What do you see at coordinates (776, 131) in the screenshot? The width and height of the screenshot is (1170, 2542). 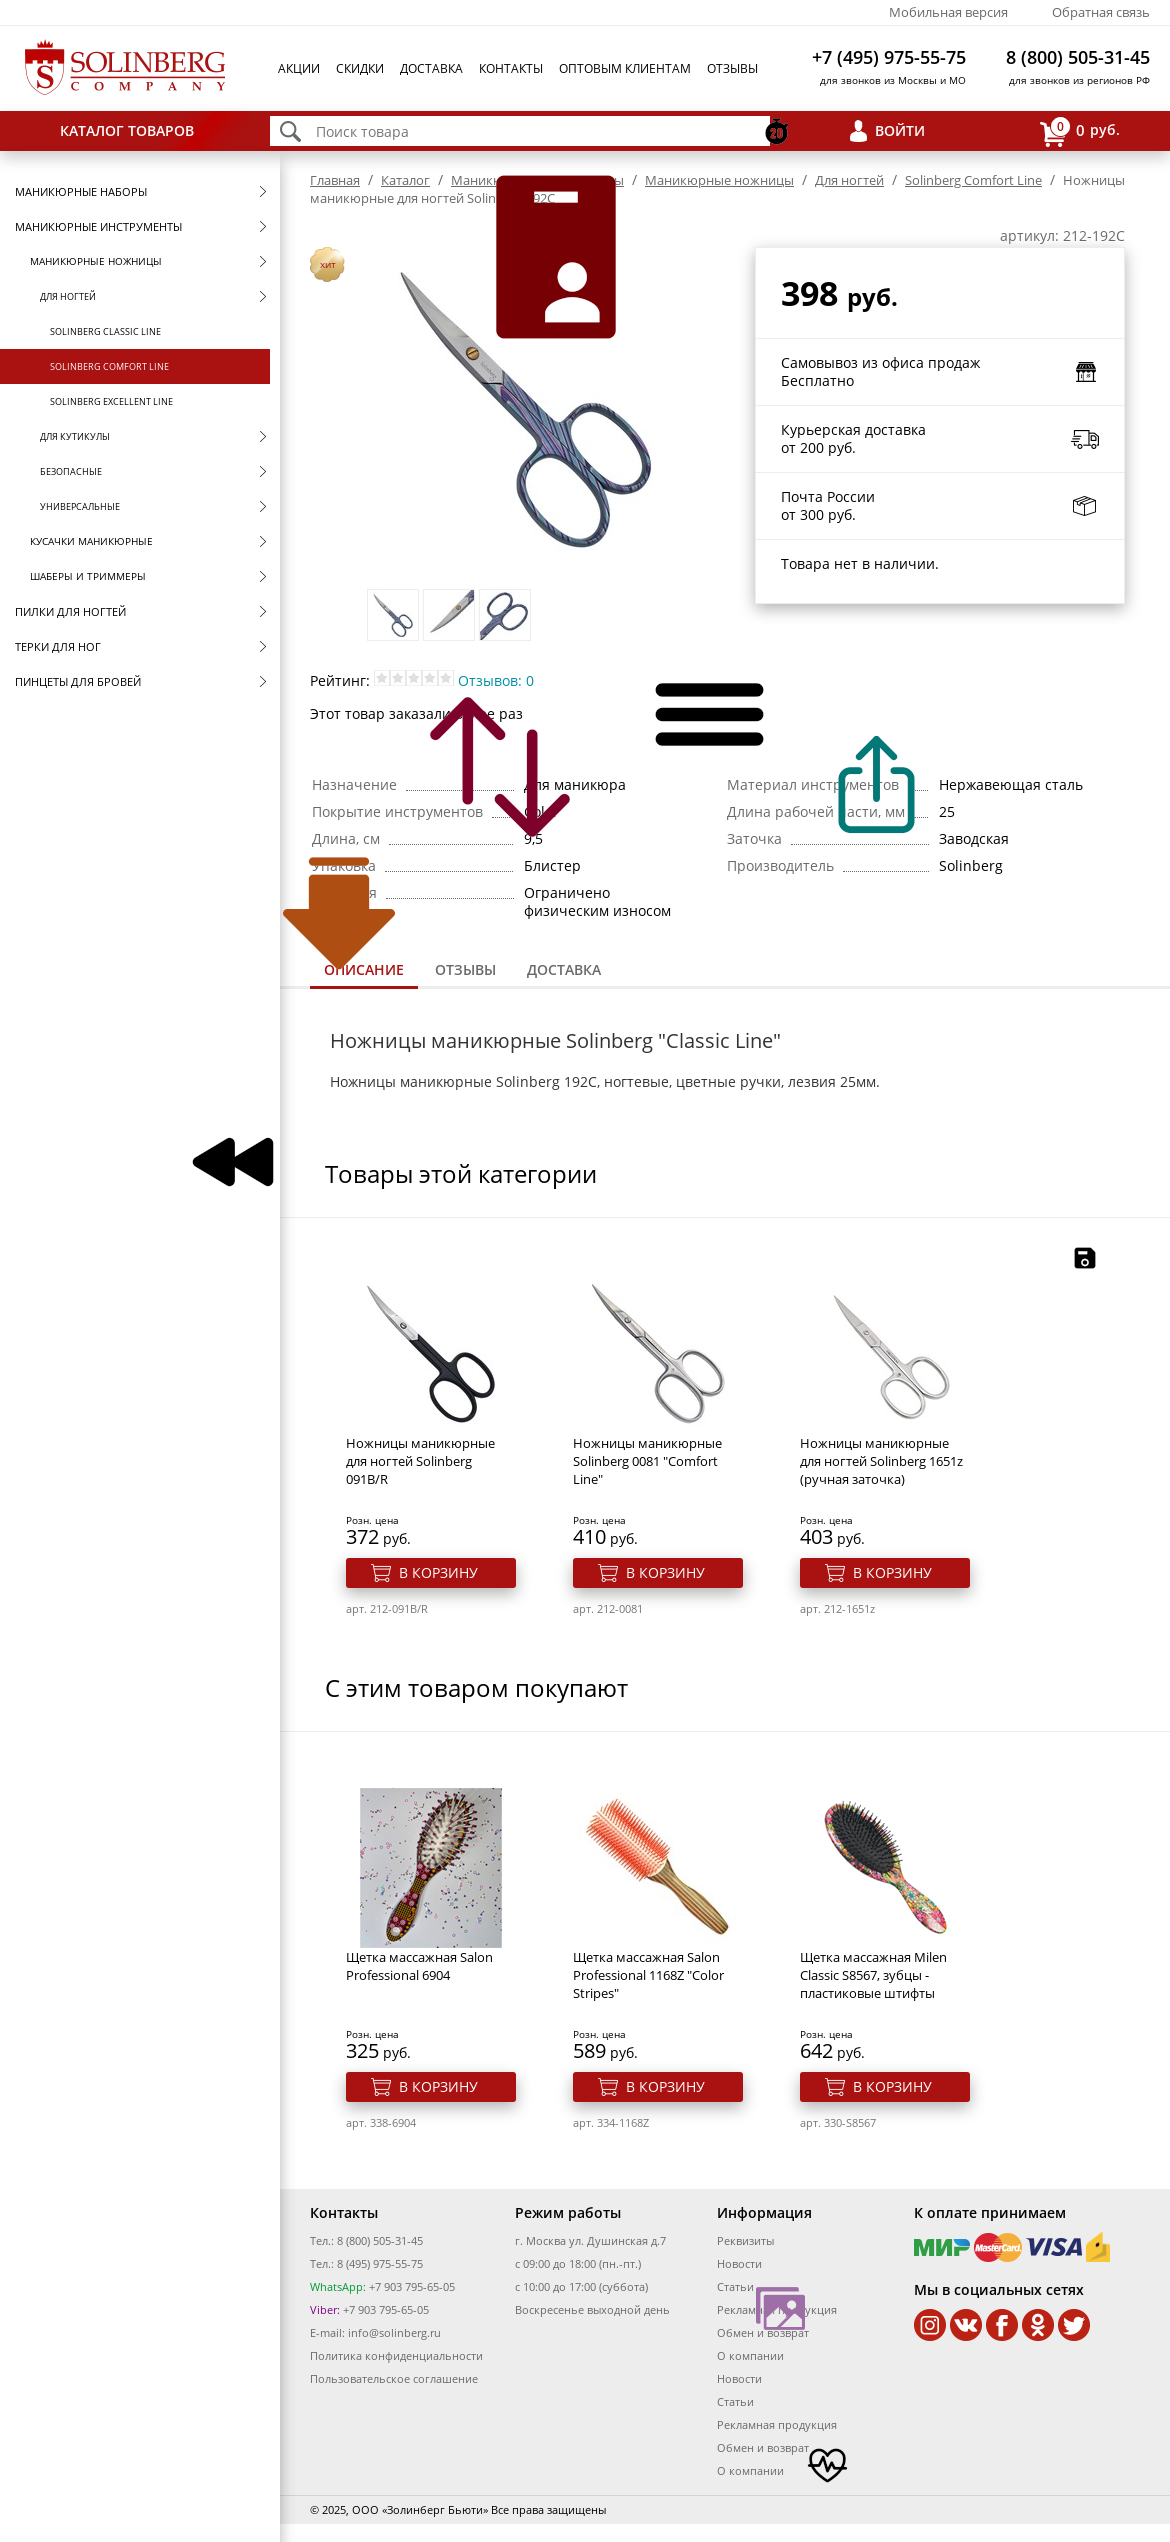 I see `set a 20-second timer` at bounding box center [776, 131].